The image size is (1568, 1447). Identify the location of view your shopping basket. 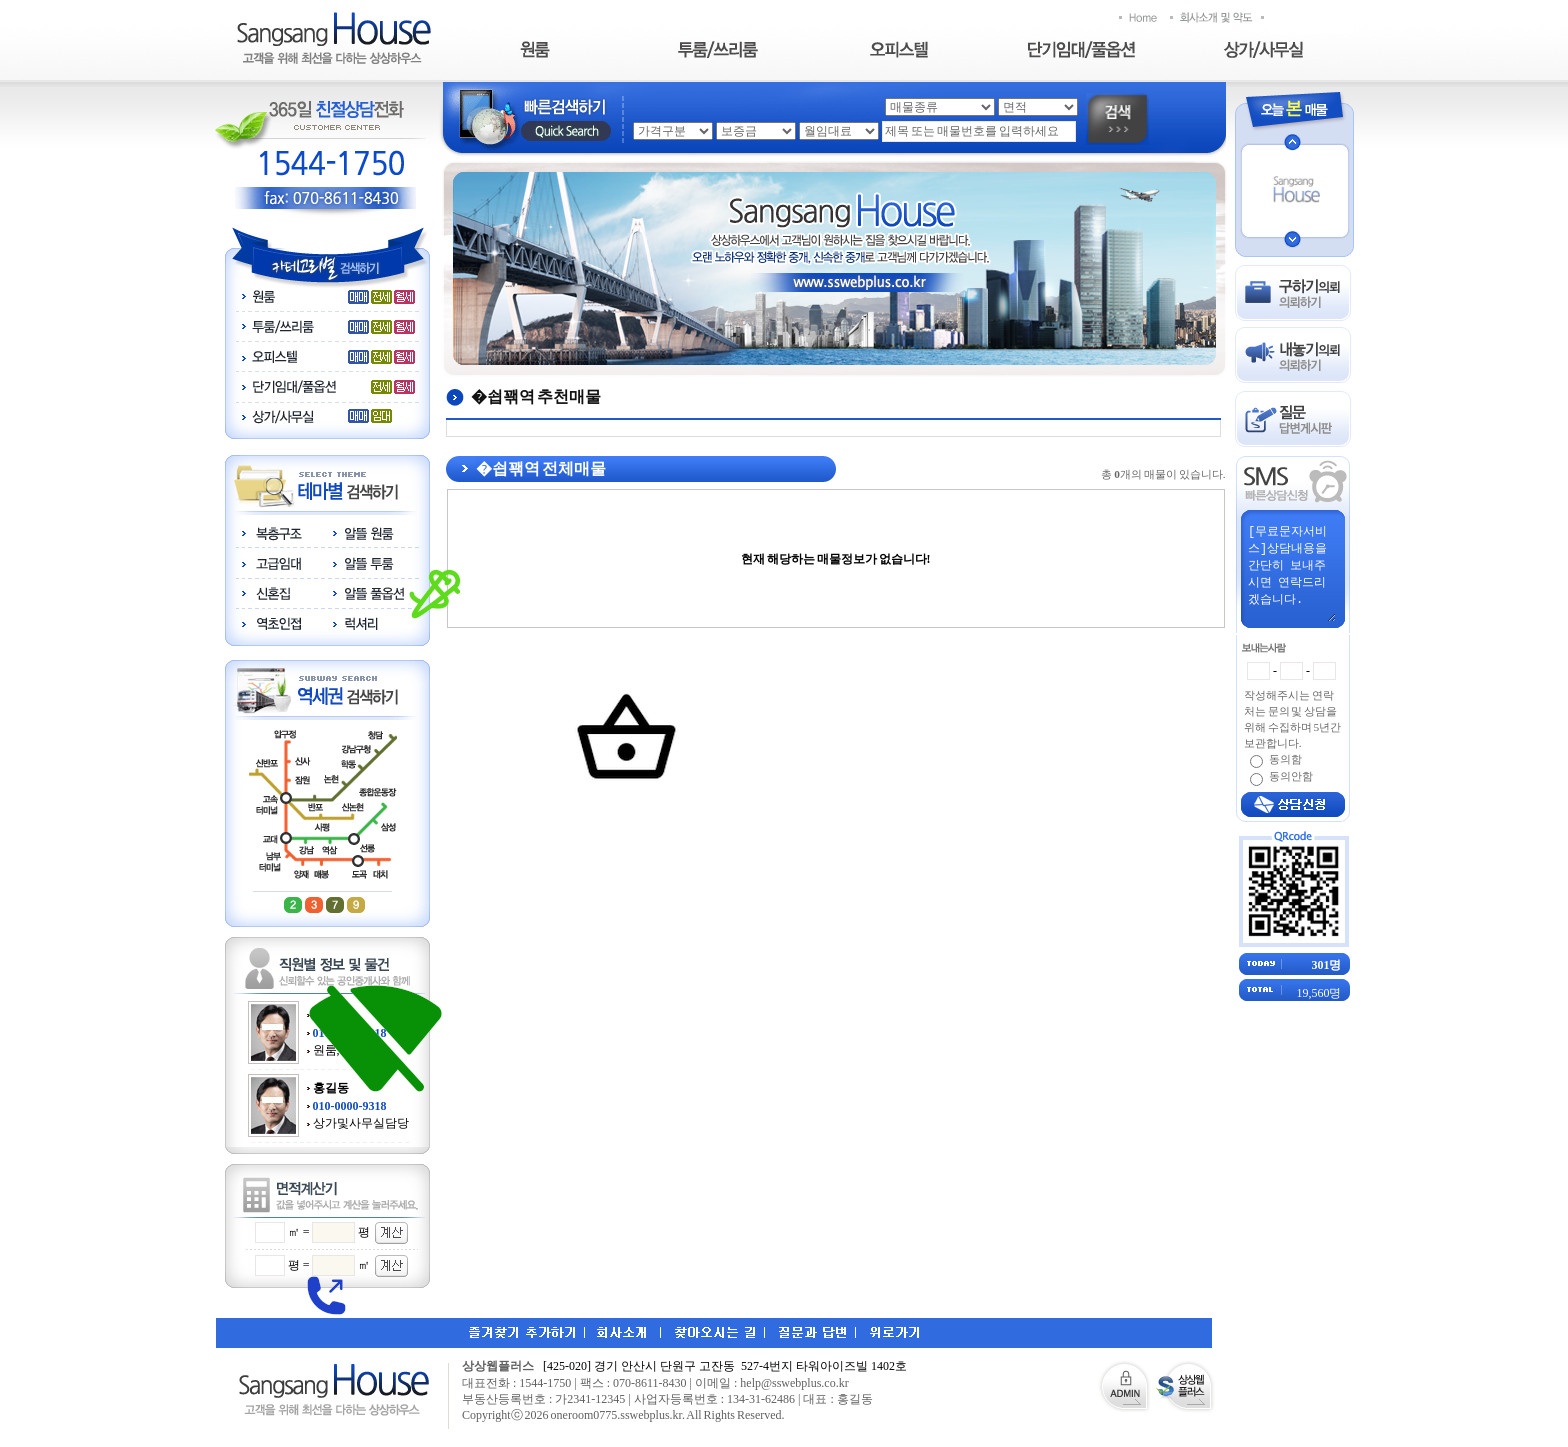
(626, 738).